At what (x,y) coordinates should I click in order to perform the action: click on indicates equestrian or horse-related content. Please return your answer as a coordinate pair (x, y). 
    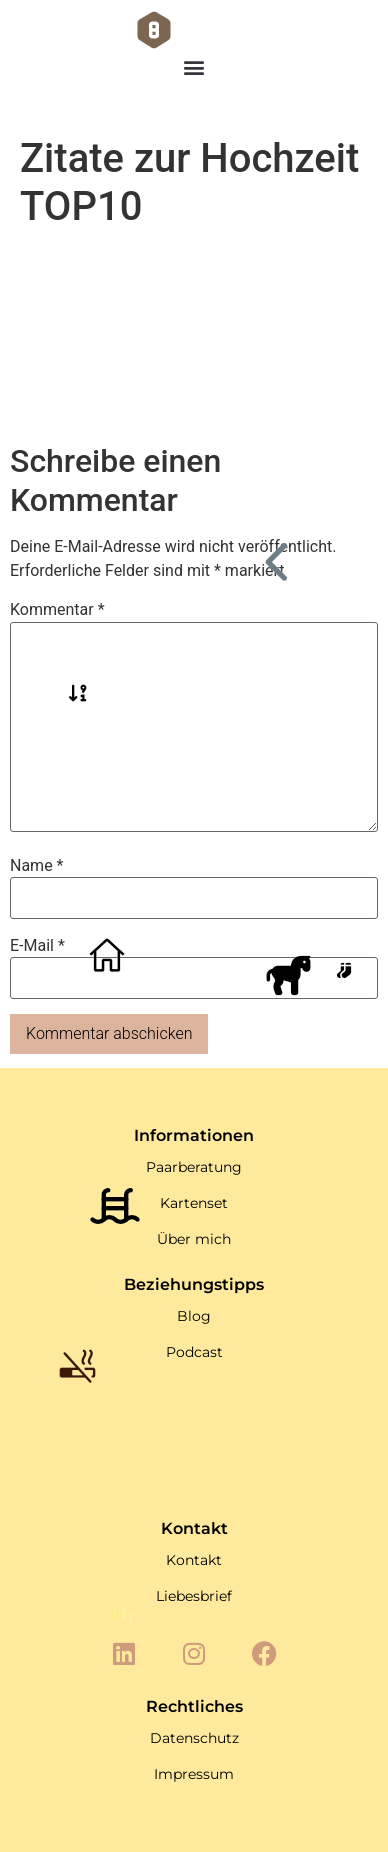
    Looking at the image, I should click on (288, 975).